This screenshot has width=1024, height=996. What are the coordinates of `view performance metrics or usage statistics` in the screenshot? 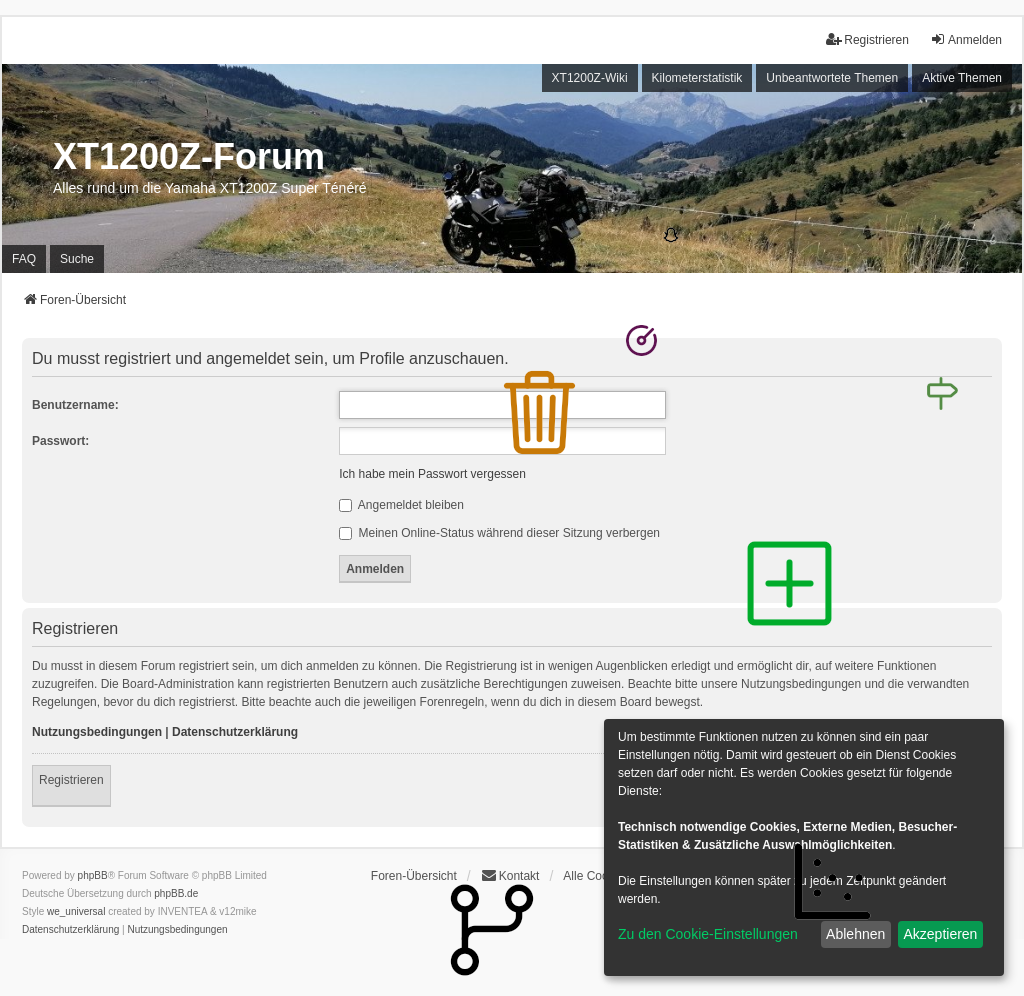 It's located at (641, 340).